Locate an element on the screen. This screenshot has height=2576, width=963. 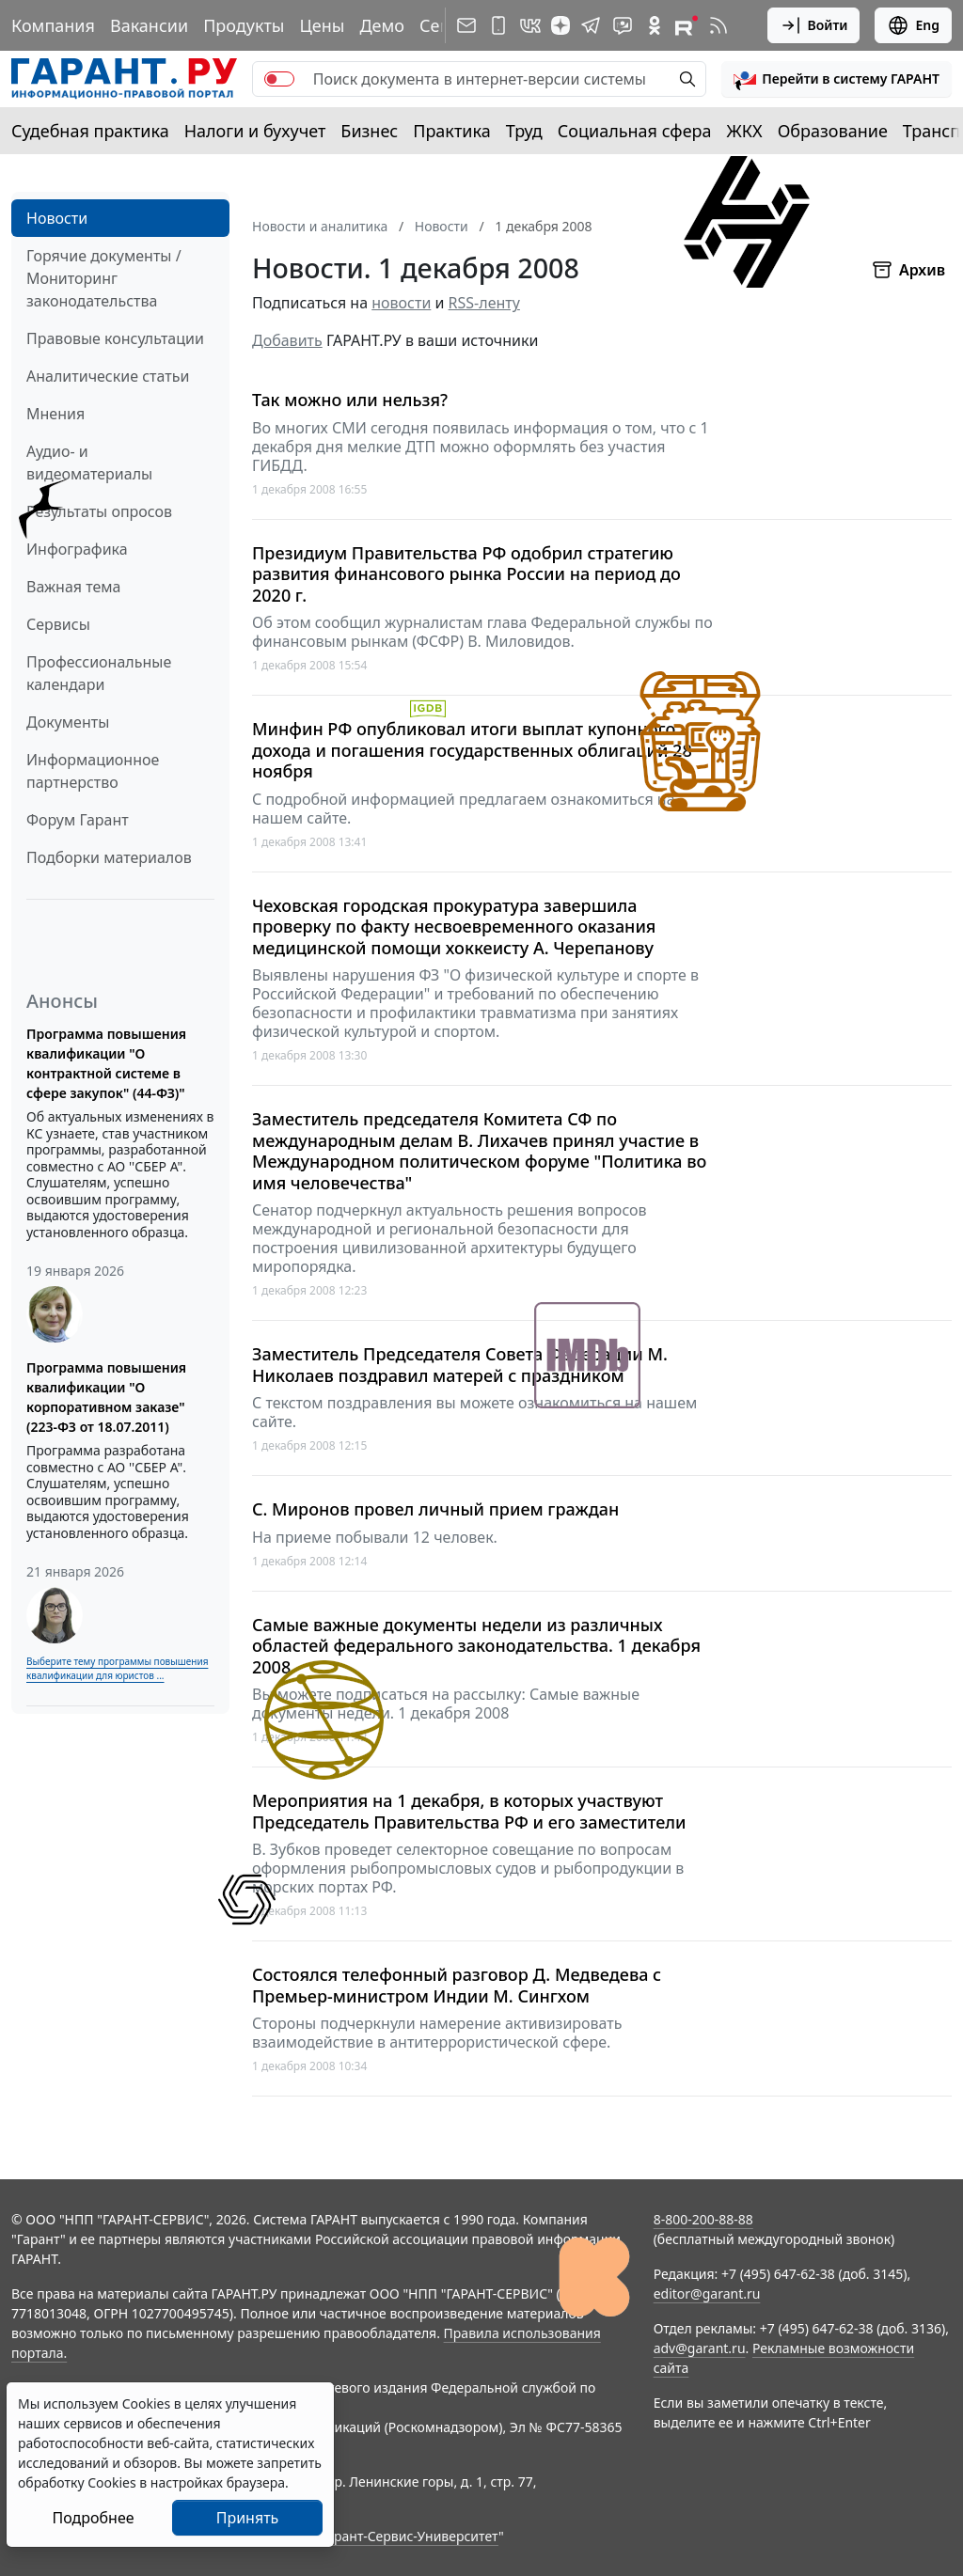
visit IGDB (Internet Game Database) website is located at coordinates (428, 709).